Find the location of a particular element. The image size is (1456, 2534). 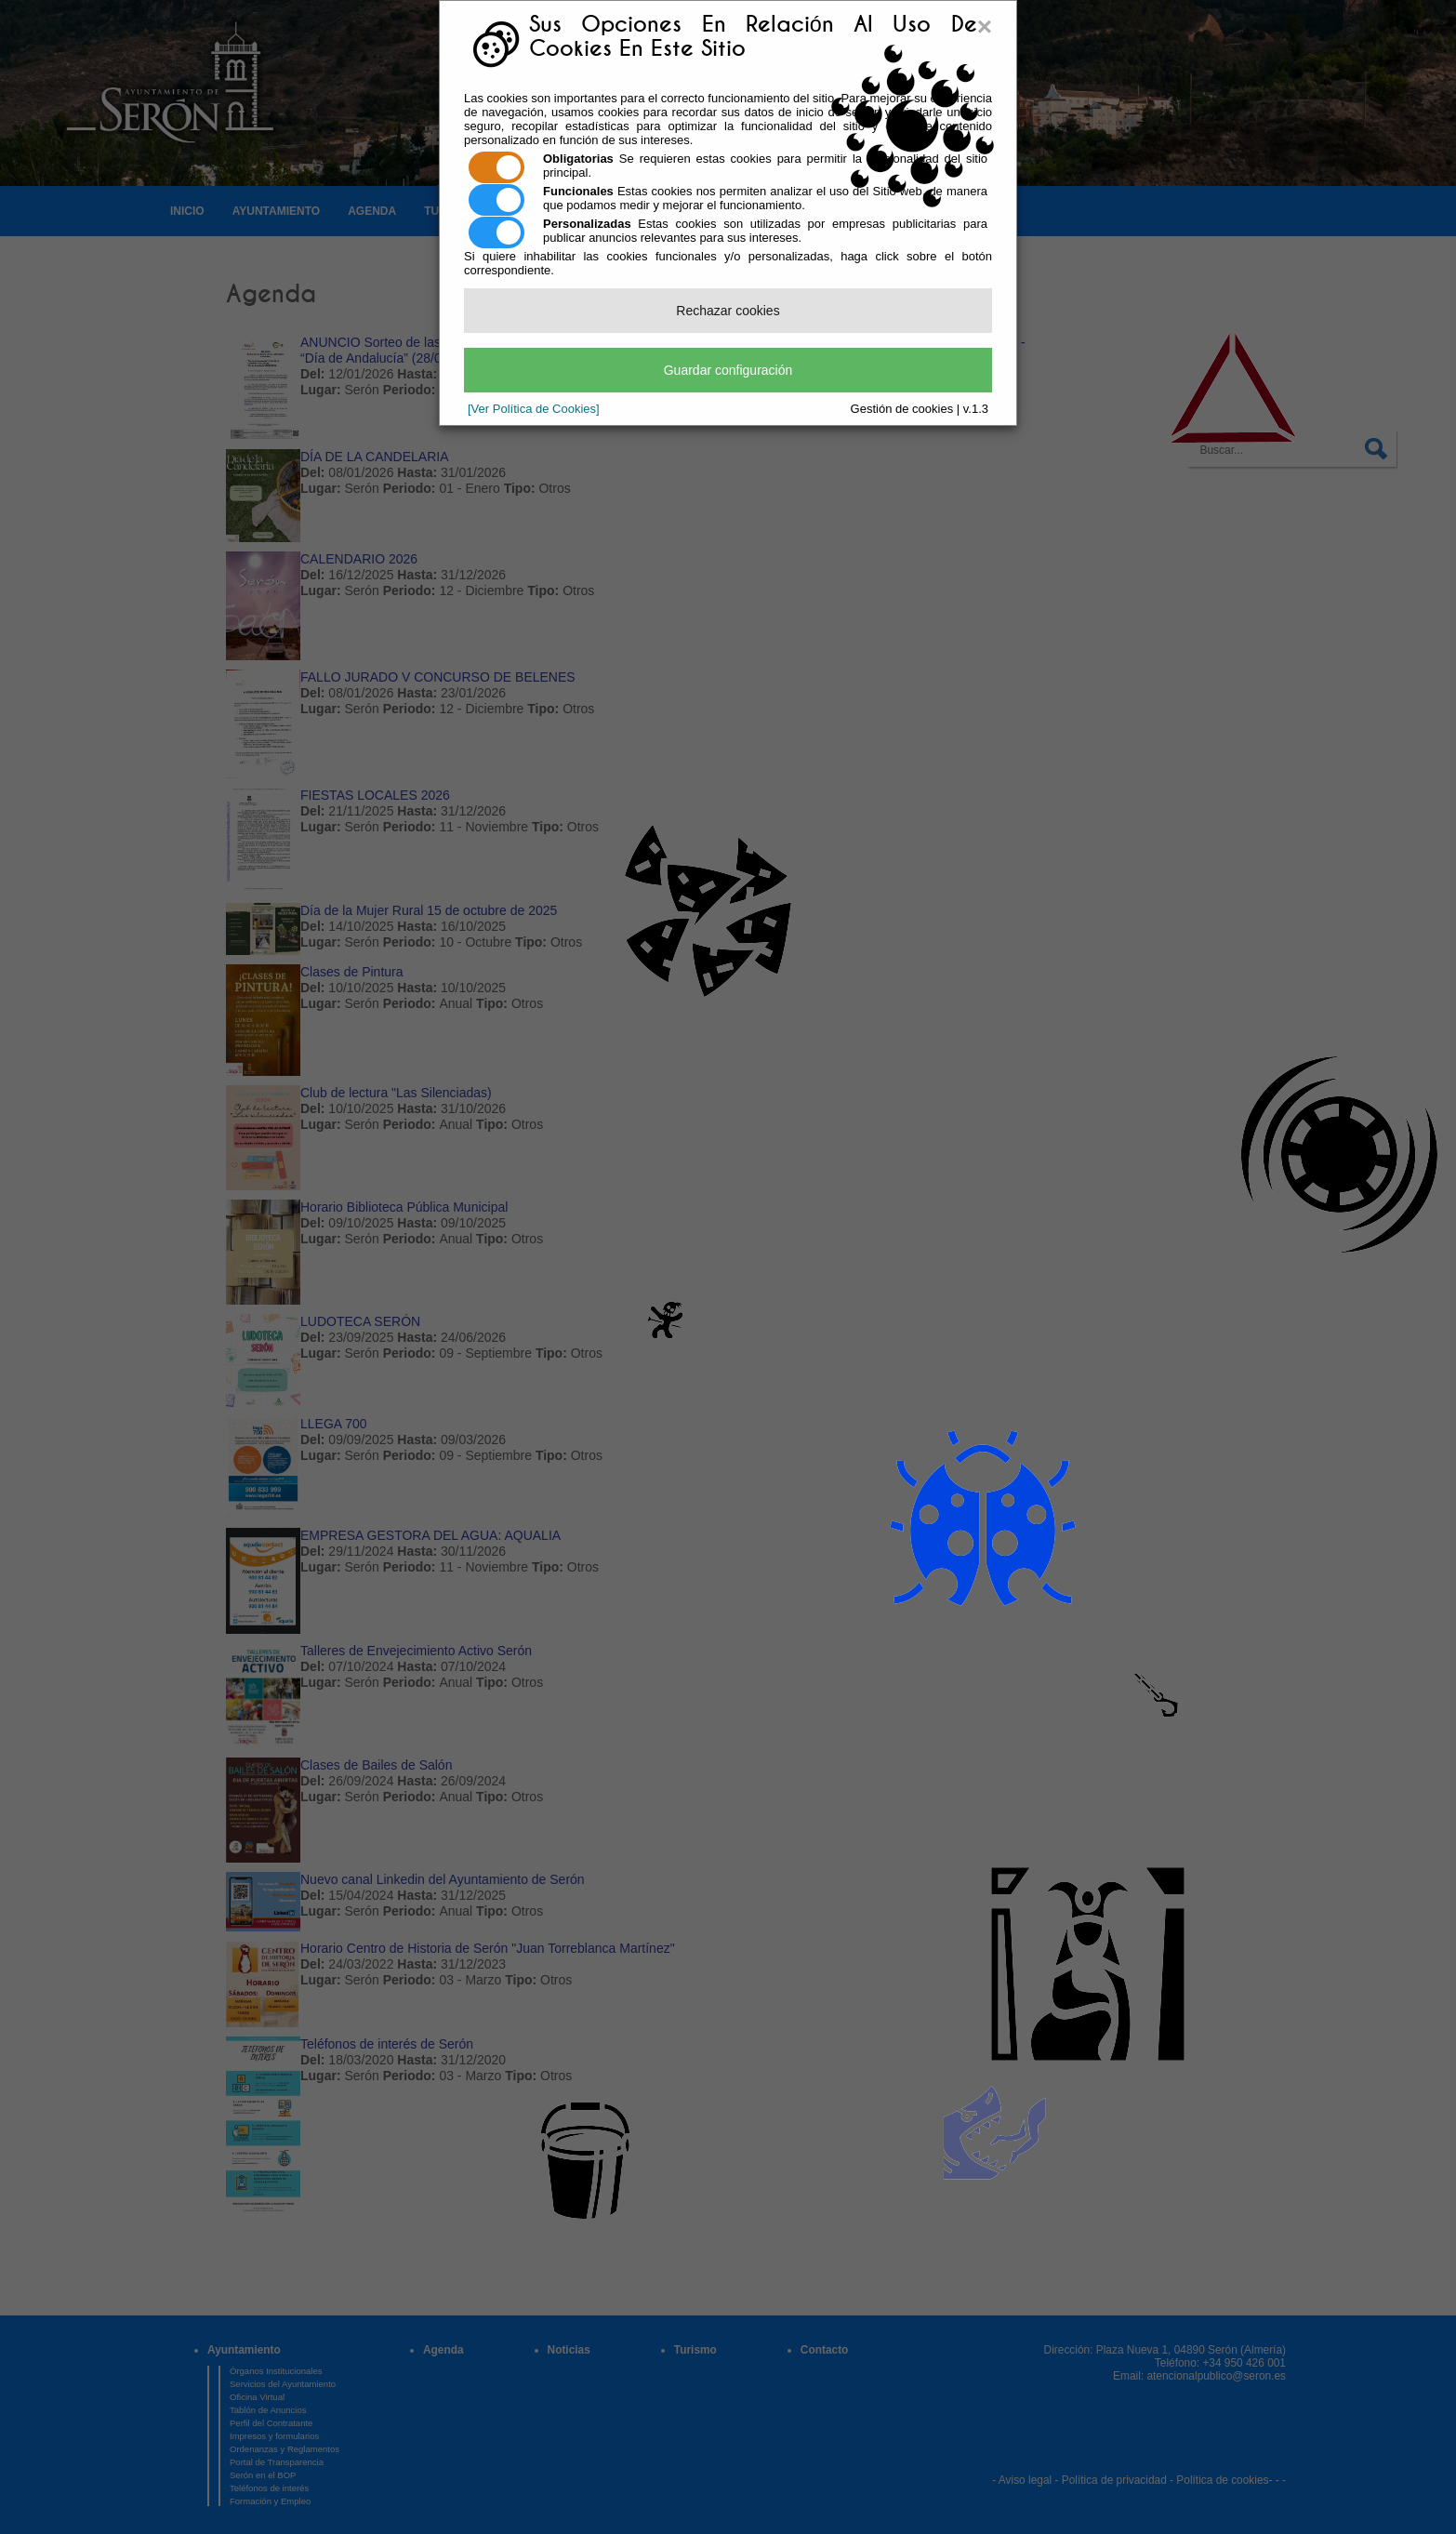

indicates shark attack or danger zone in a game is located at coordinates (994, 2129).